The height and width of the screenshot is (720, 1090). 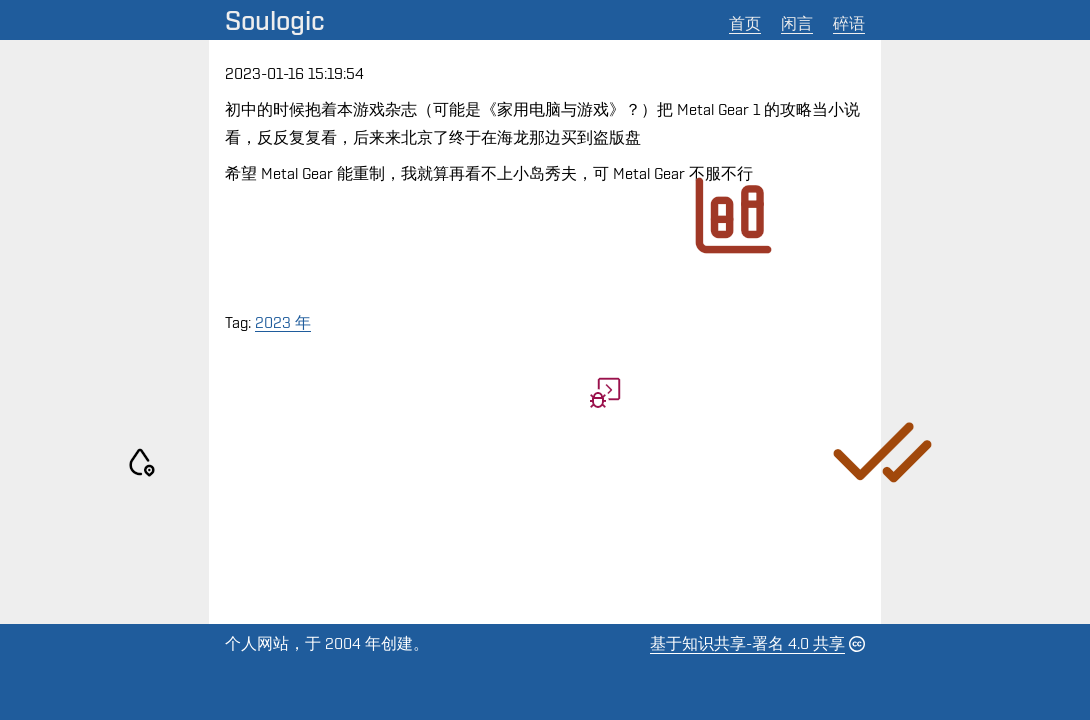 What do you see at coordinates (882, 453) in the screenshot?
I see `message has been read or seen` at bounding box center [882, 453].